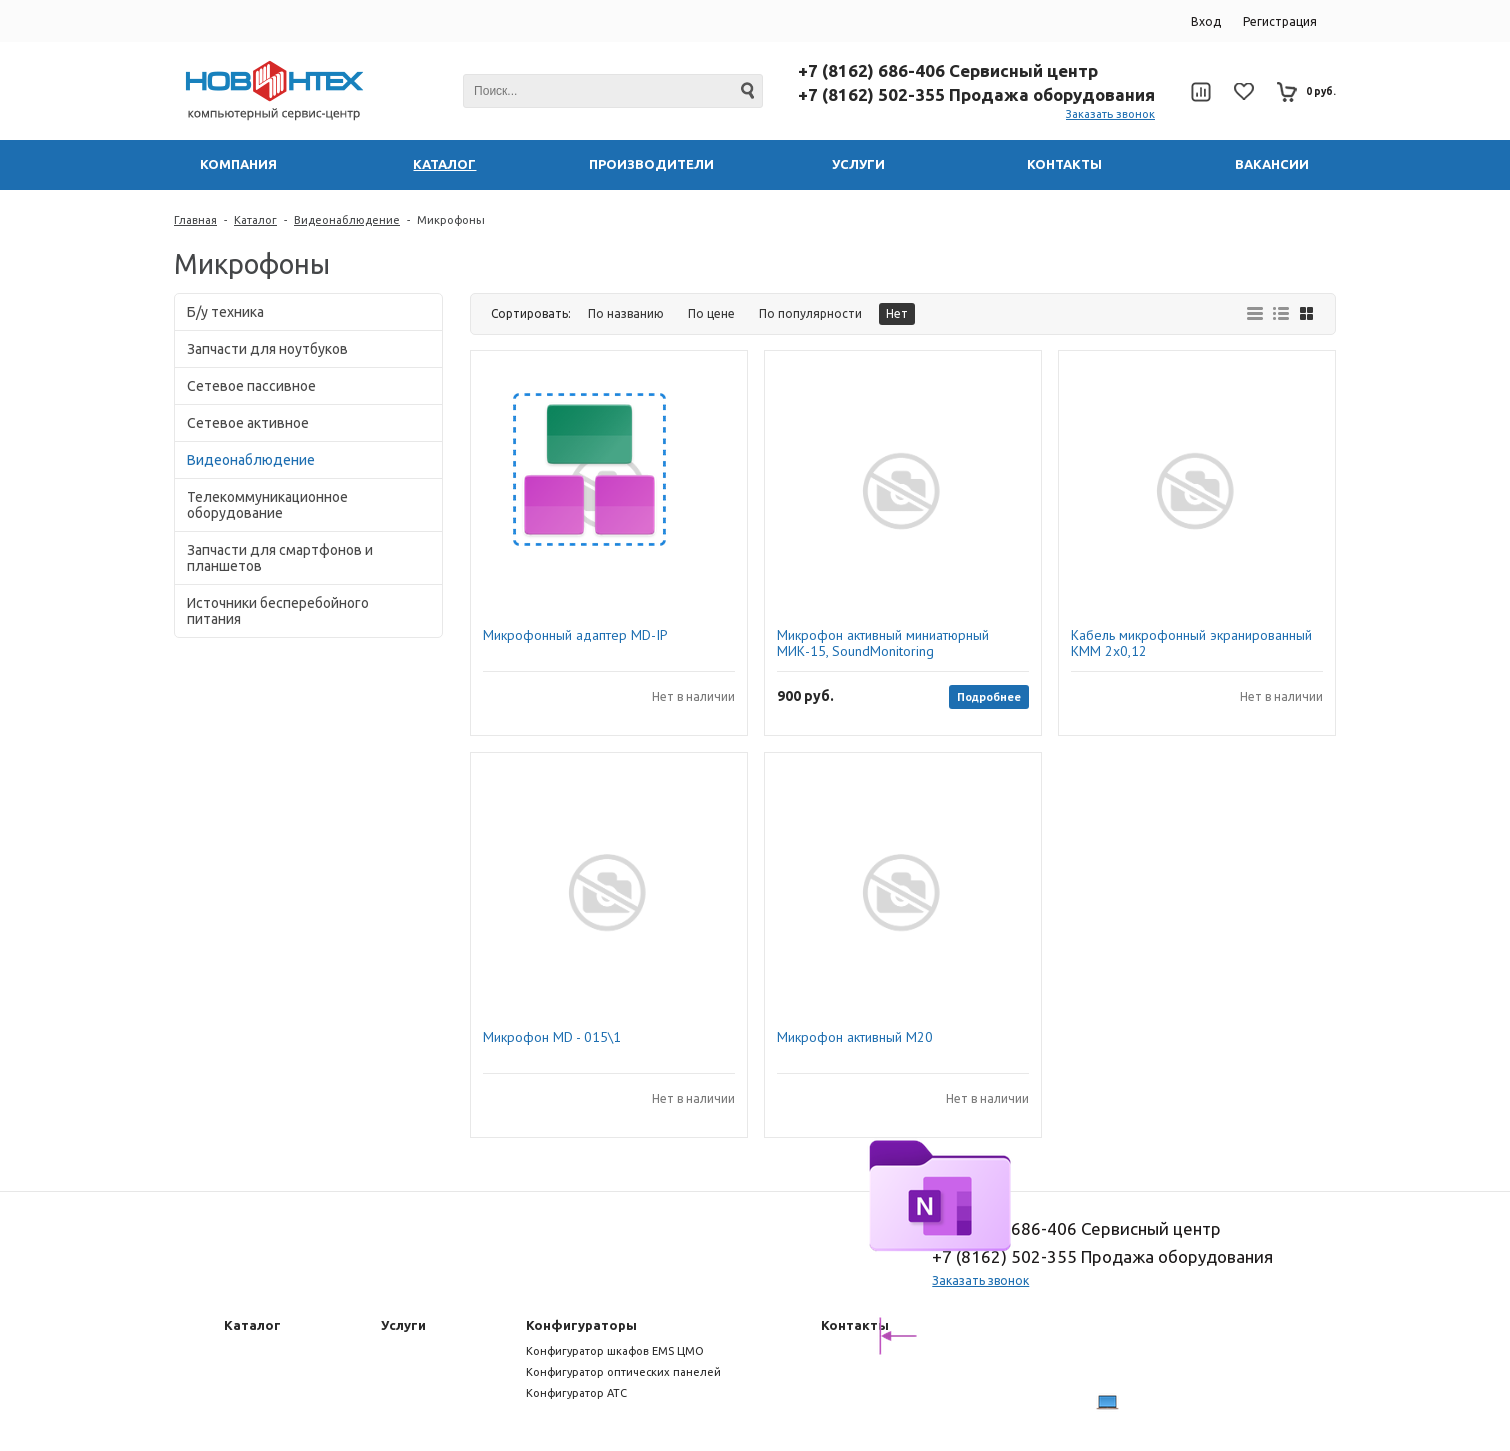 This screenshot has height=1451, width=1510. What do you see at coordinates (939, 1199) in the screenshot?
I see `open folder containing Microsoft OneNote files` at bounding box center [939, 1199].